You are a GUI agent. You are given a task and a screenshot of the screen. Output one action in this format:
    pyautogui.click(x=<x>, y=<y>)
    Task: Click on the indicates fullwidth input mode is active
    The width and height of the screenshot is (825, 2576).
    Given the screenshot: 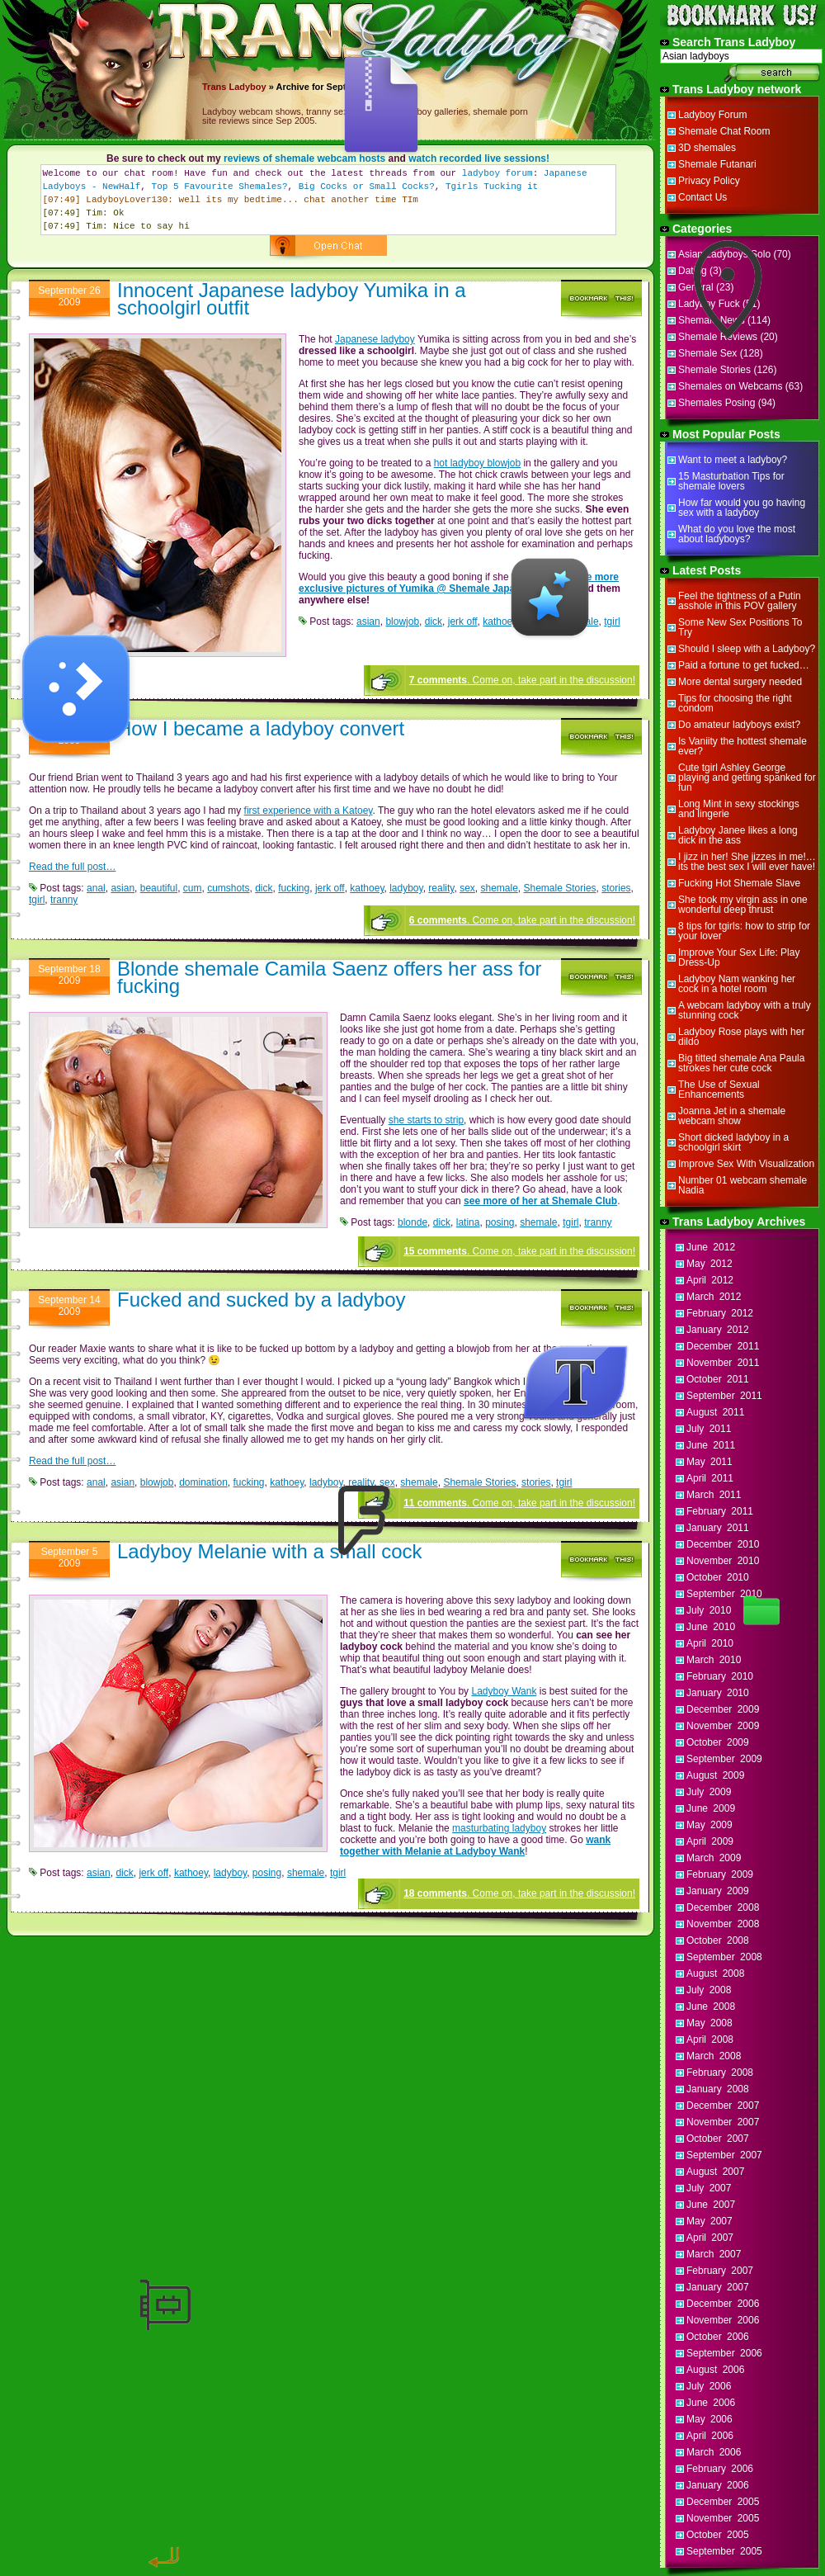 What is the action you would take?
    pyautogui.click(x=274, y=1042)
    